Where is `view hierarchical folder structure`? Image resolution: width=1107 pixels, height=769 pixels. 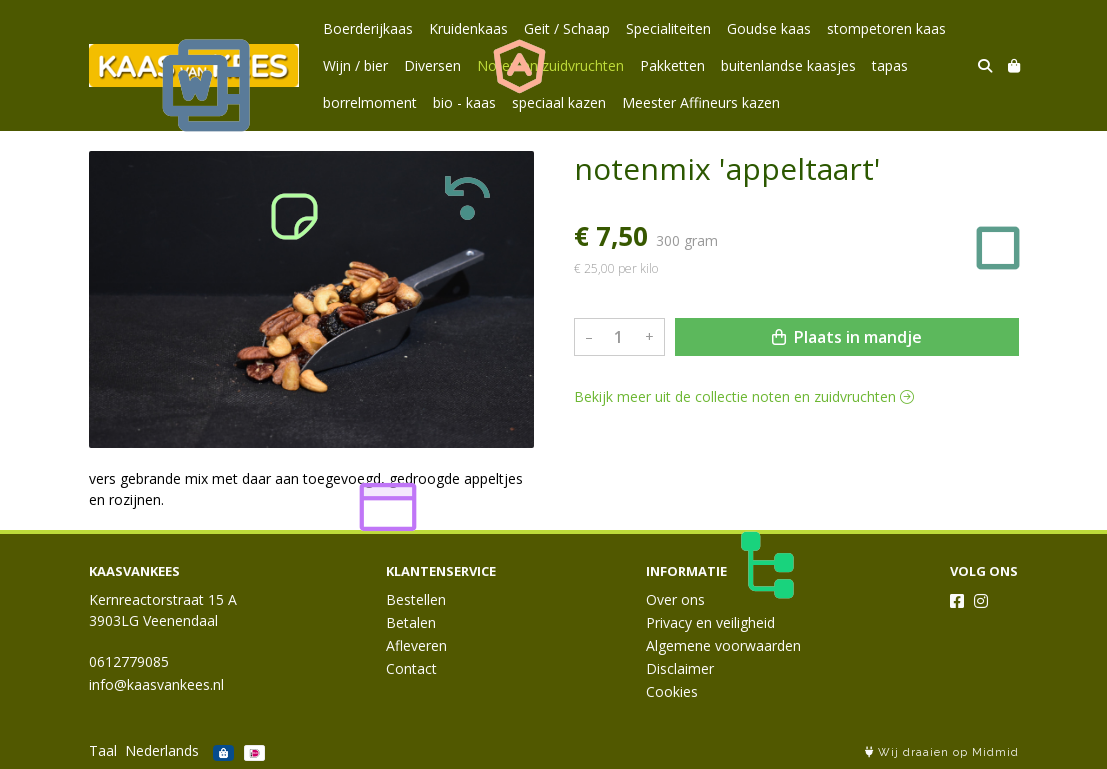 view hierarchical folder structure is located at coordinates (765, 565).